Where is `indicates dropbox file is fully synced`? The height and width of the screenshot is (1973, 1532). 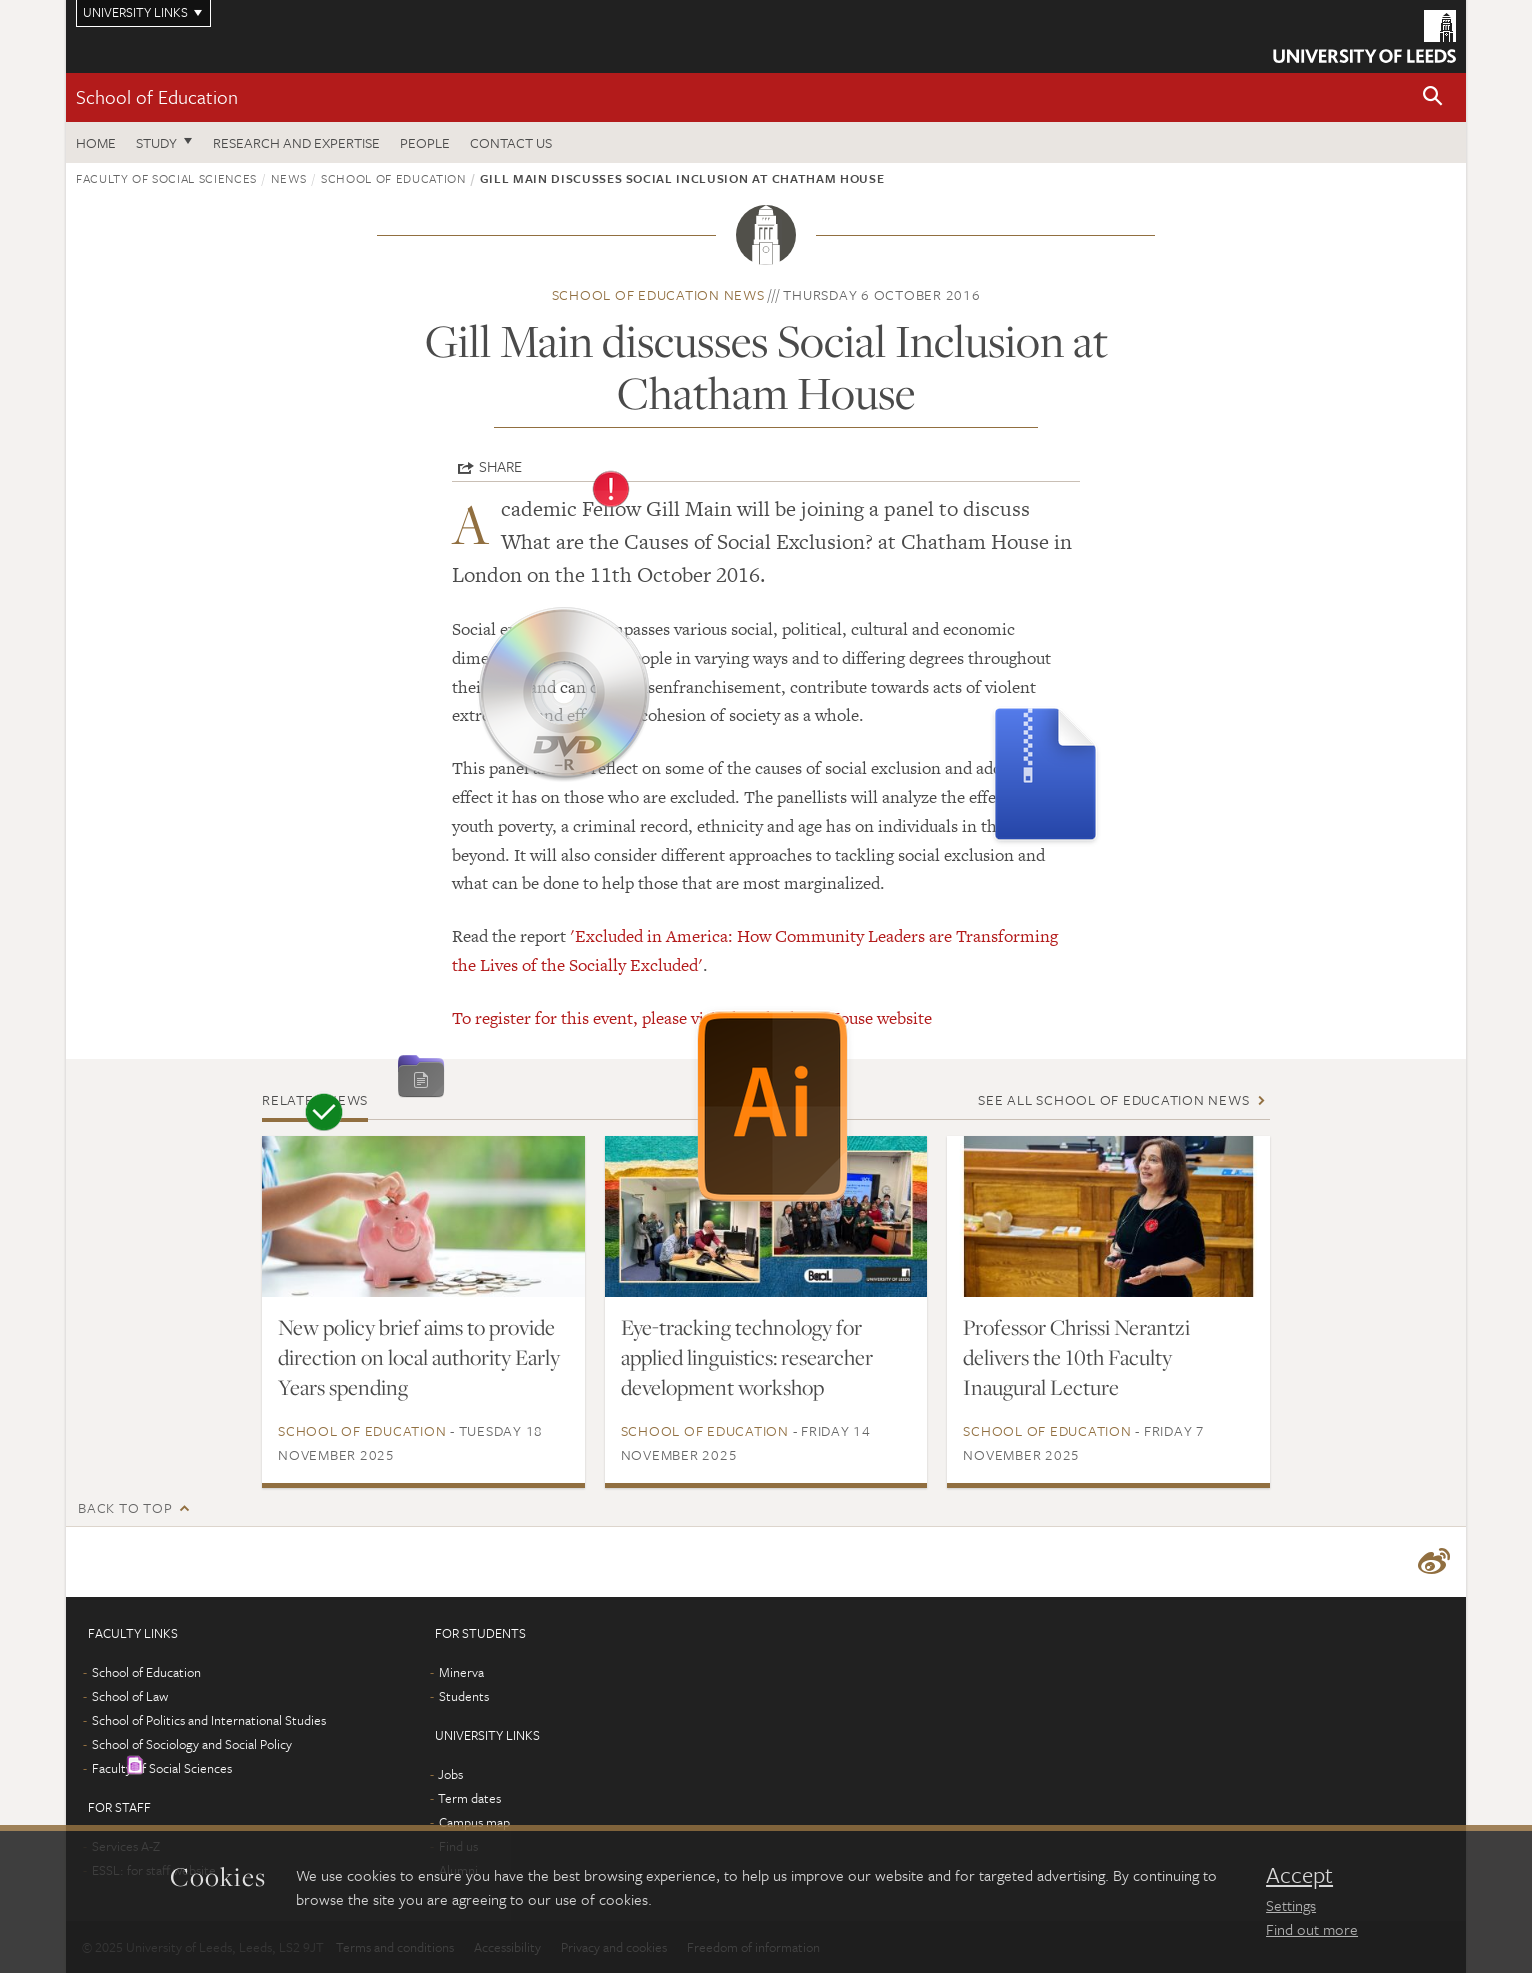 indicates dropbox file is fully synced is located at coordinates (324, 1112).